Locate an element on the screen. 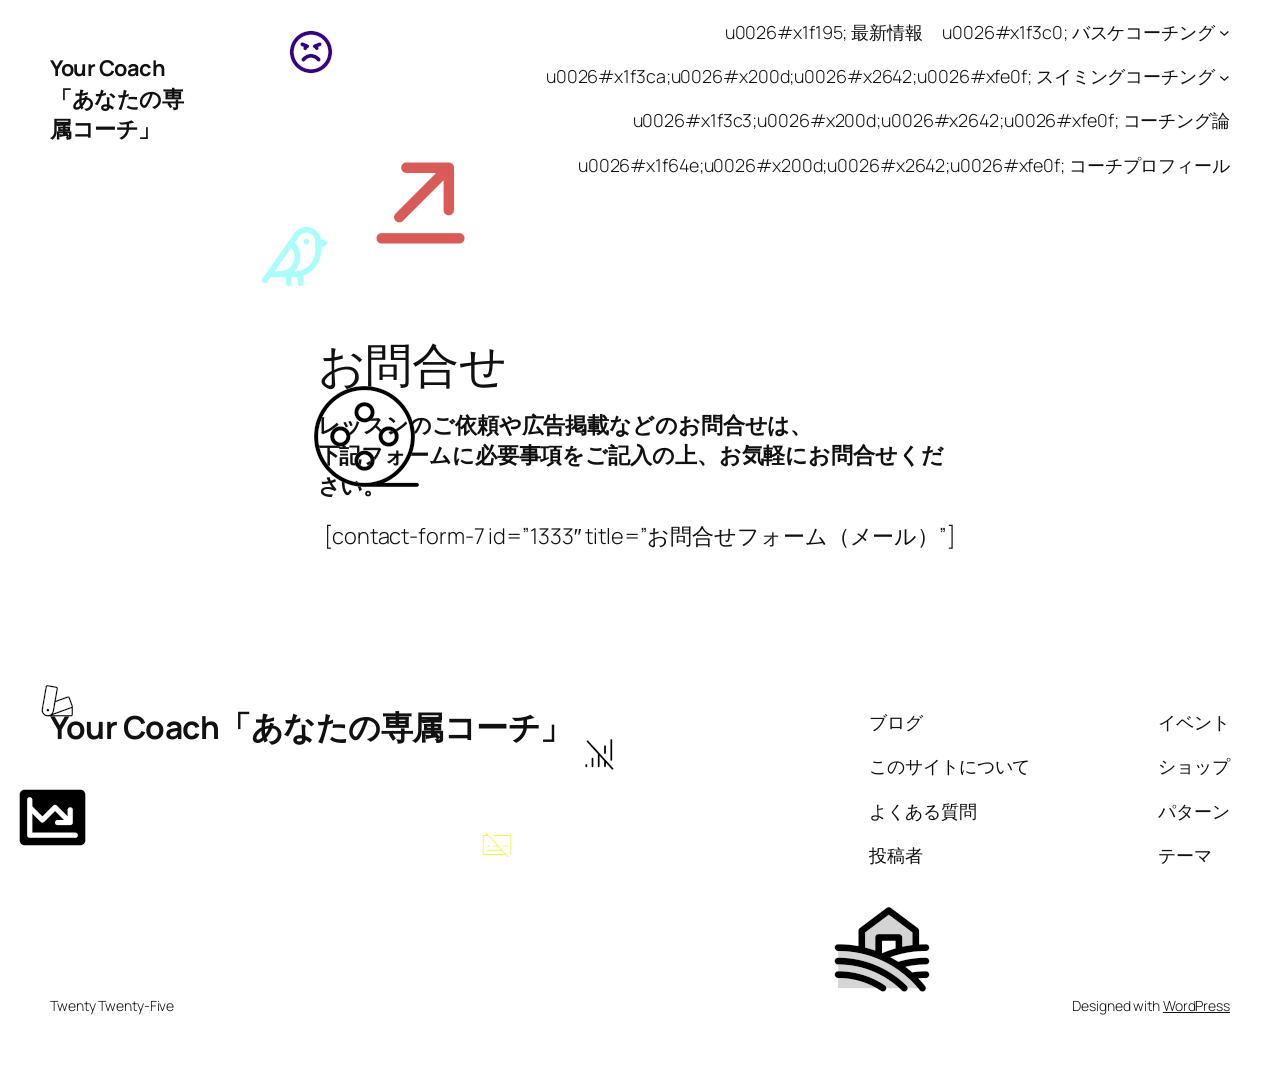 The width and height of the screenshot is (1280, 1065). react with anger to a post or message is located at coordinates (311, 52).